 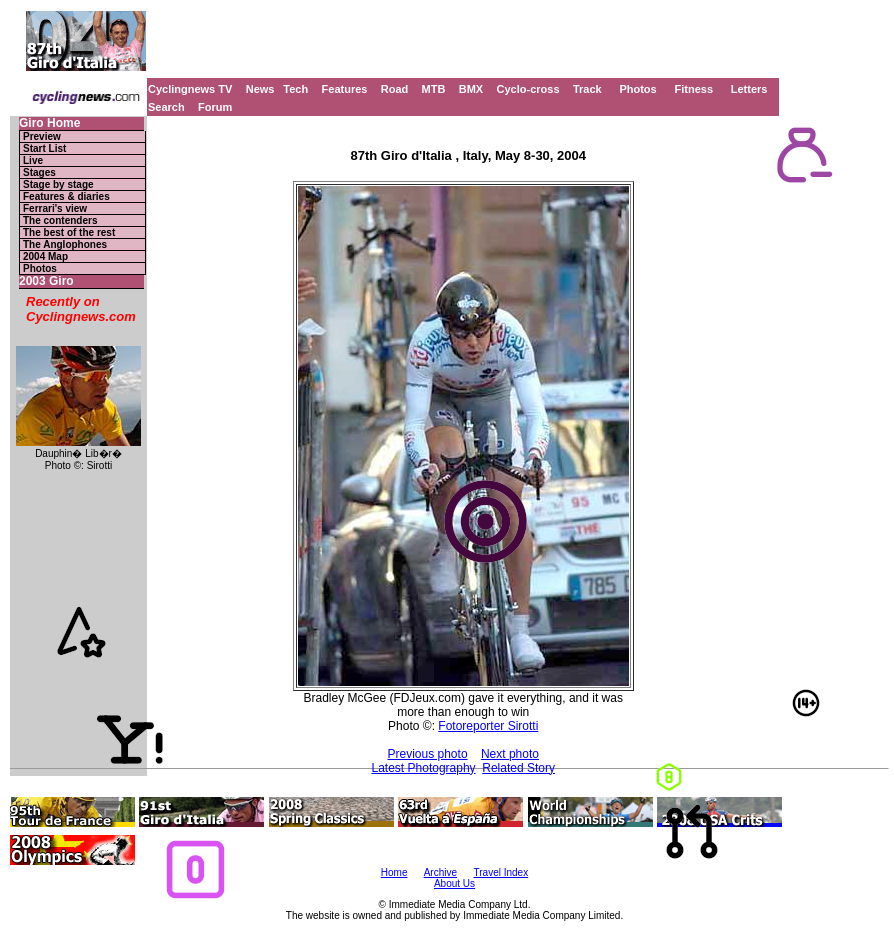 What do you see at coordinates (195, 869) in the screenshot?
I see `indicates zero items or empty count` at bounding box center [195, 869].